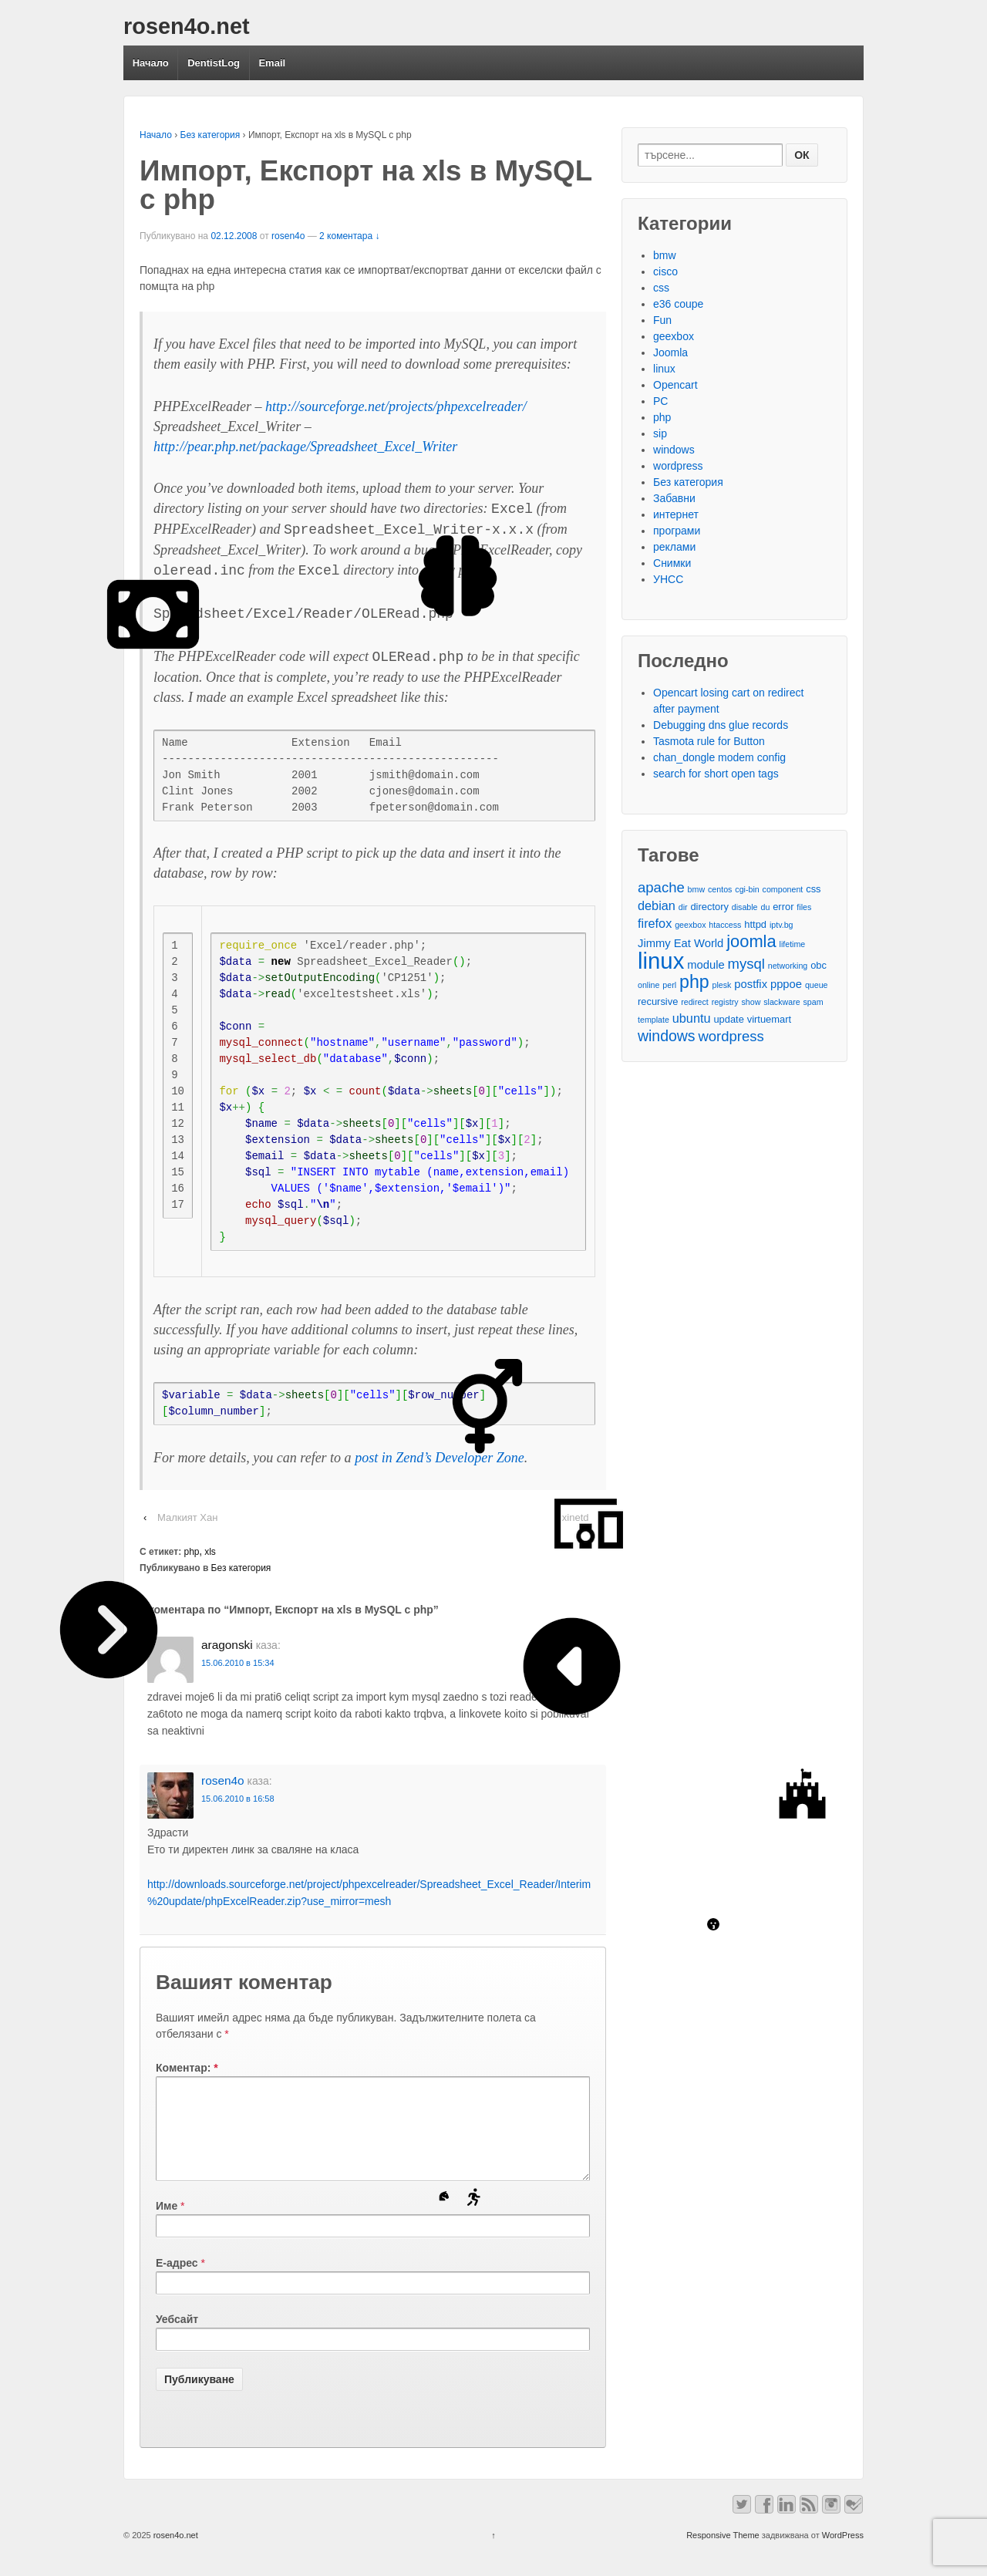 This screenshot has width=987, height=2576. Describe the element at coordinates (482, 1408) in the screenshot. I see `indicates gender options or selection` at that location.